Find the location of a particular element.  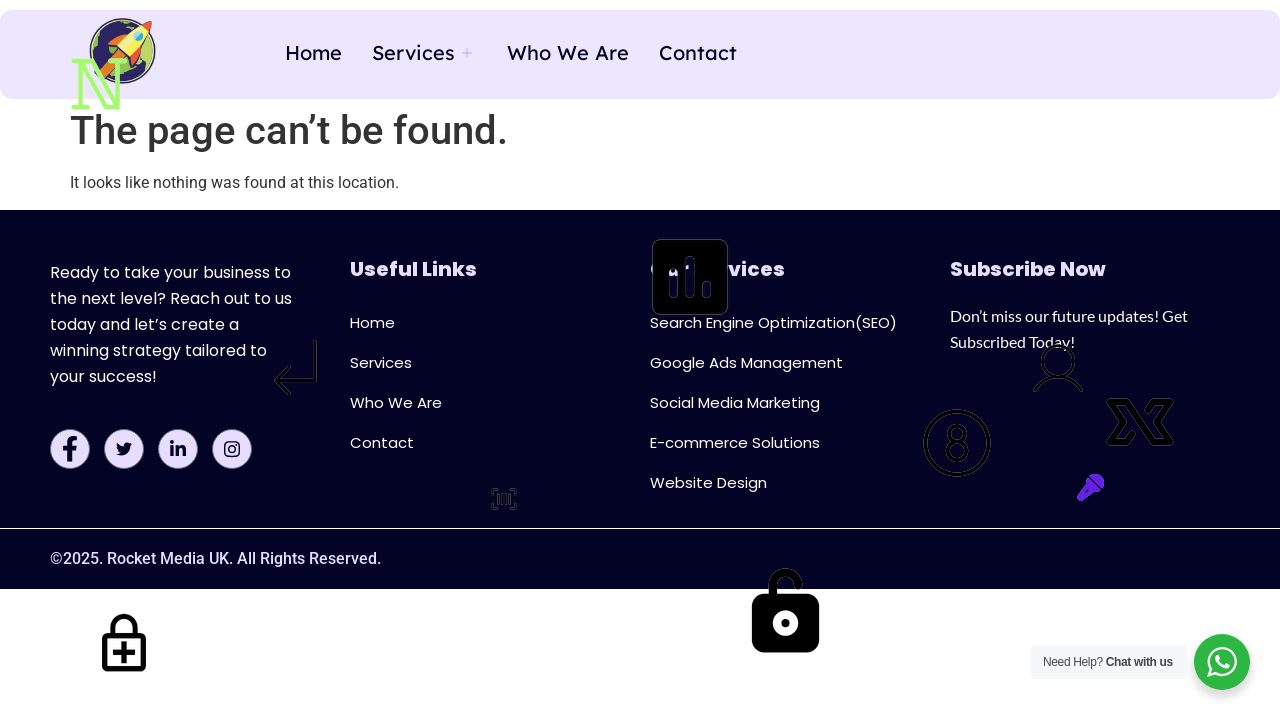

go back or return to previous step is located at coordinates (297, 367).